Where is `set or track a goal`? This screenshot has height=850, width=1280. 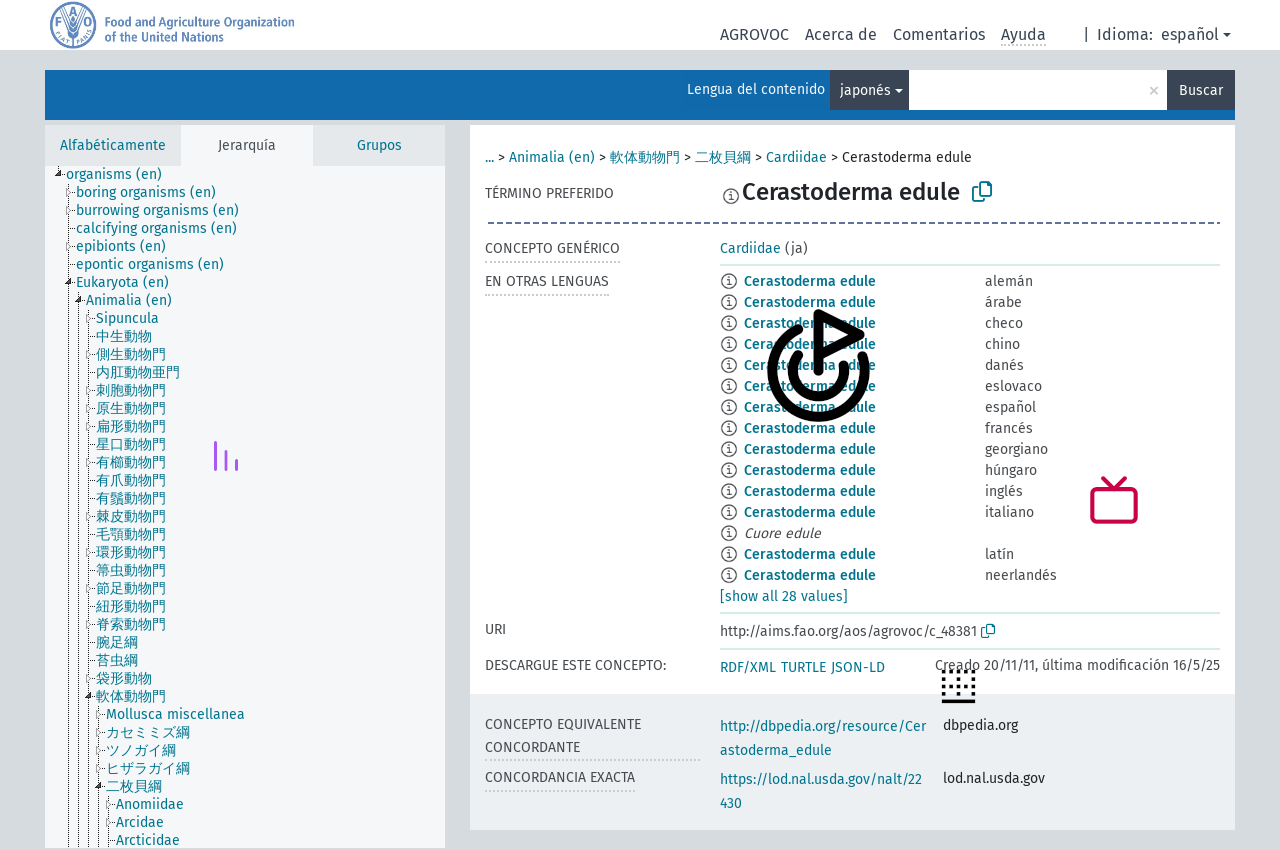 set or track a goal is located at coordinates (818, 365).